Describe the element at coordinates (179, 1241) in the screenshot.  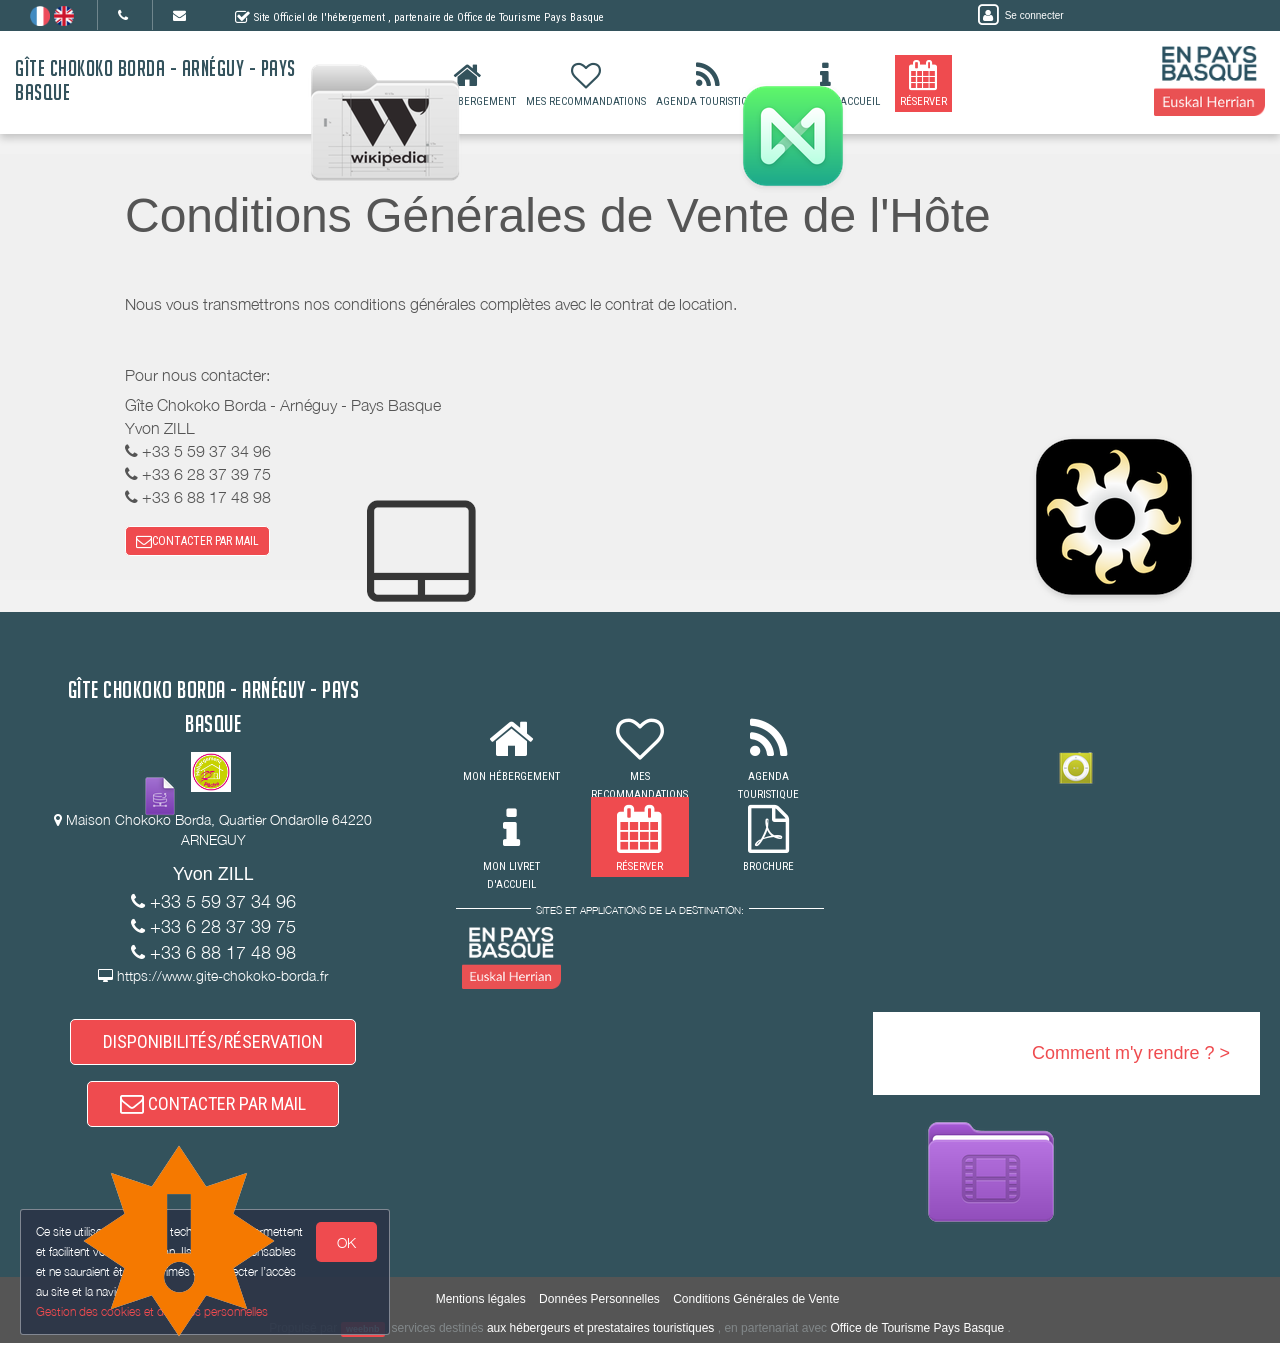
I see `indicates a critical software update is available` at that location.